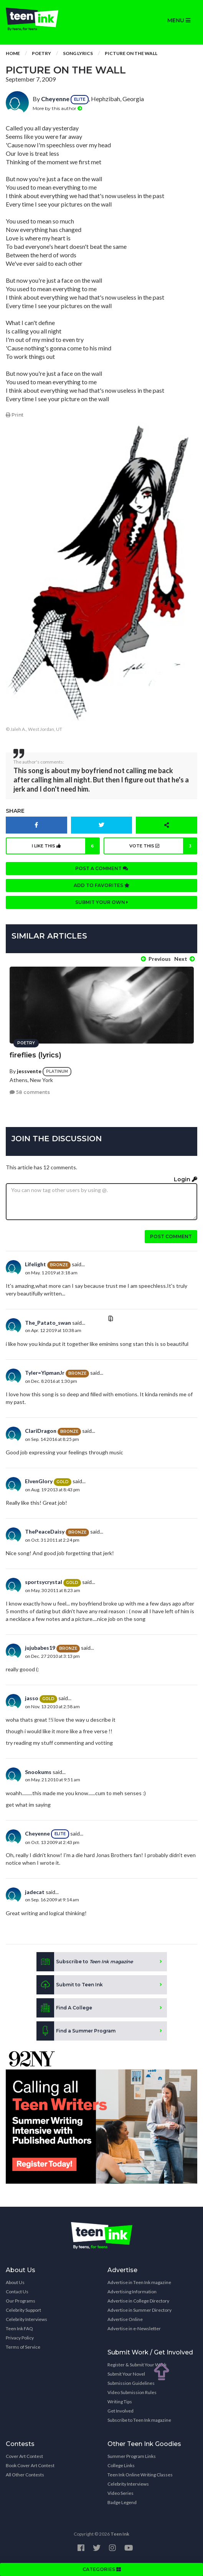 This screenshot has width=203, height=2576. What do you see at coordinates (111, 1318) in the screenshot?
I see `compressed or zipped file` at bounding box center [111, 1318].